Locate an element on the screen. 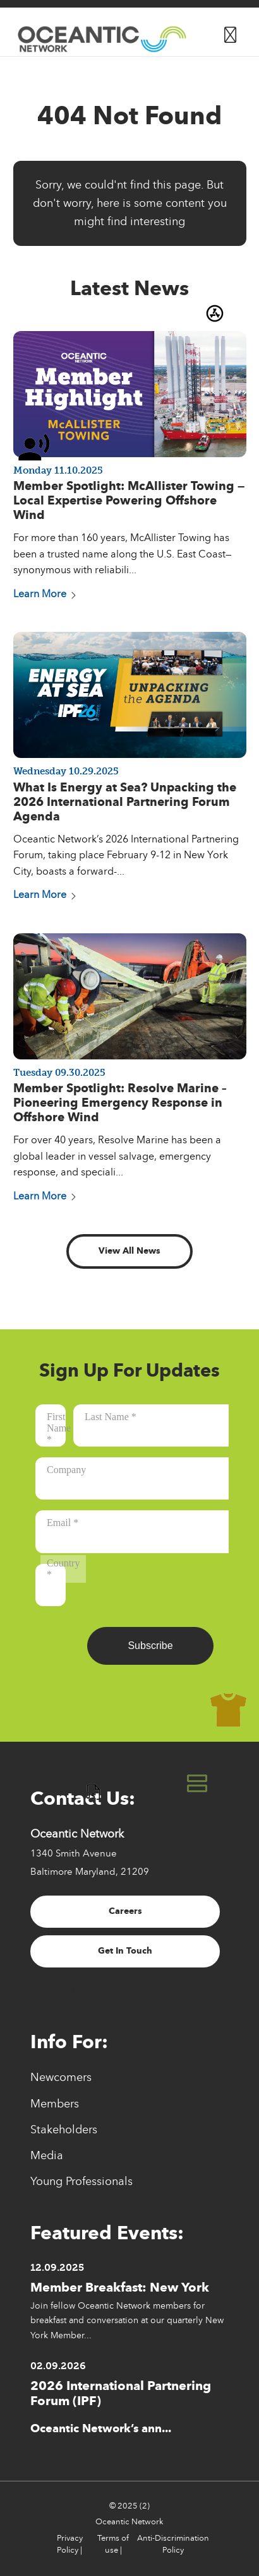 This screenshot has width=259, height=2576. javascript file is located at coordinates (93, 1792).